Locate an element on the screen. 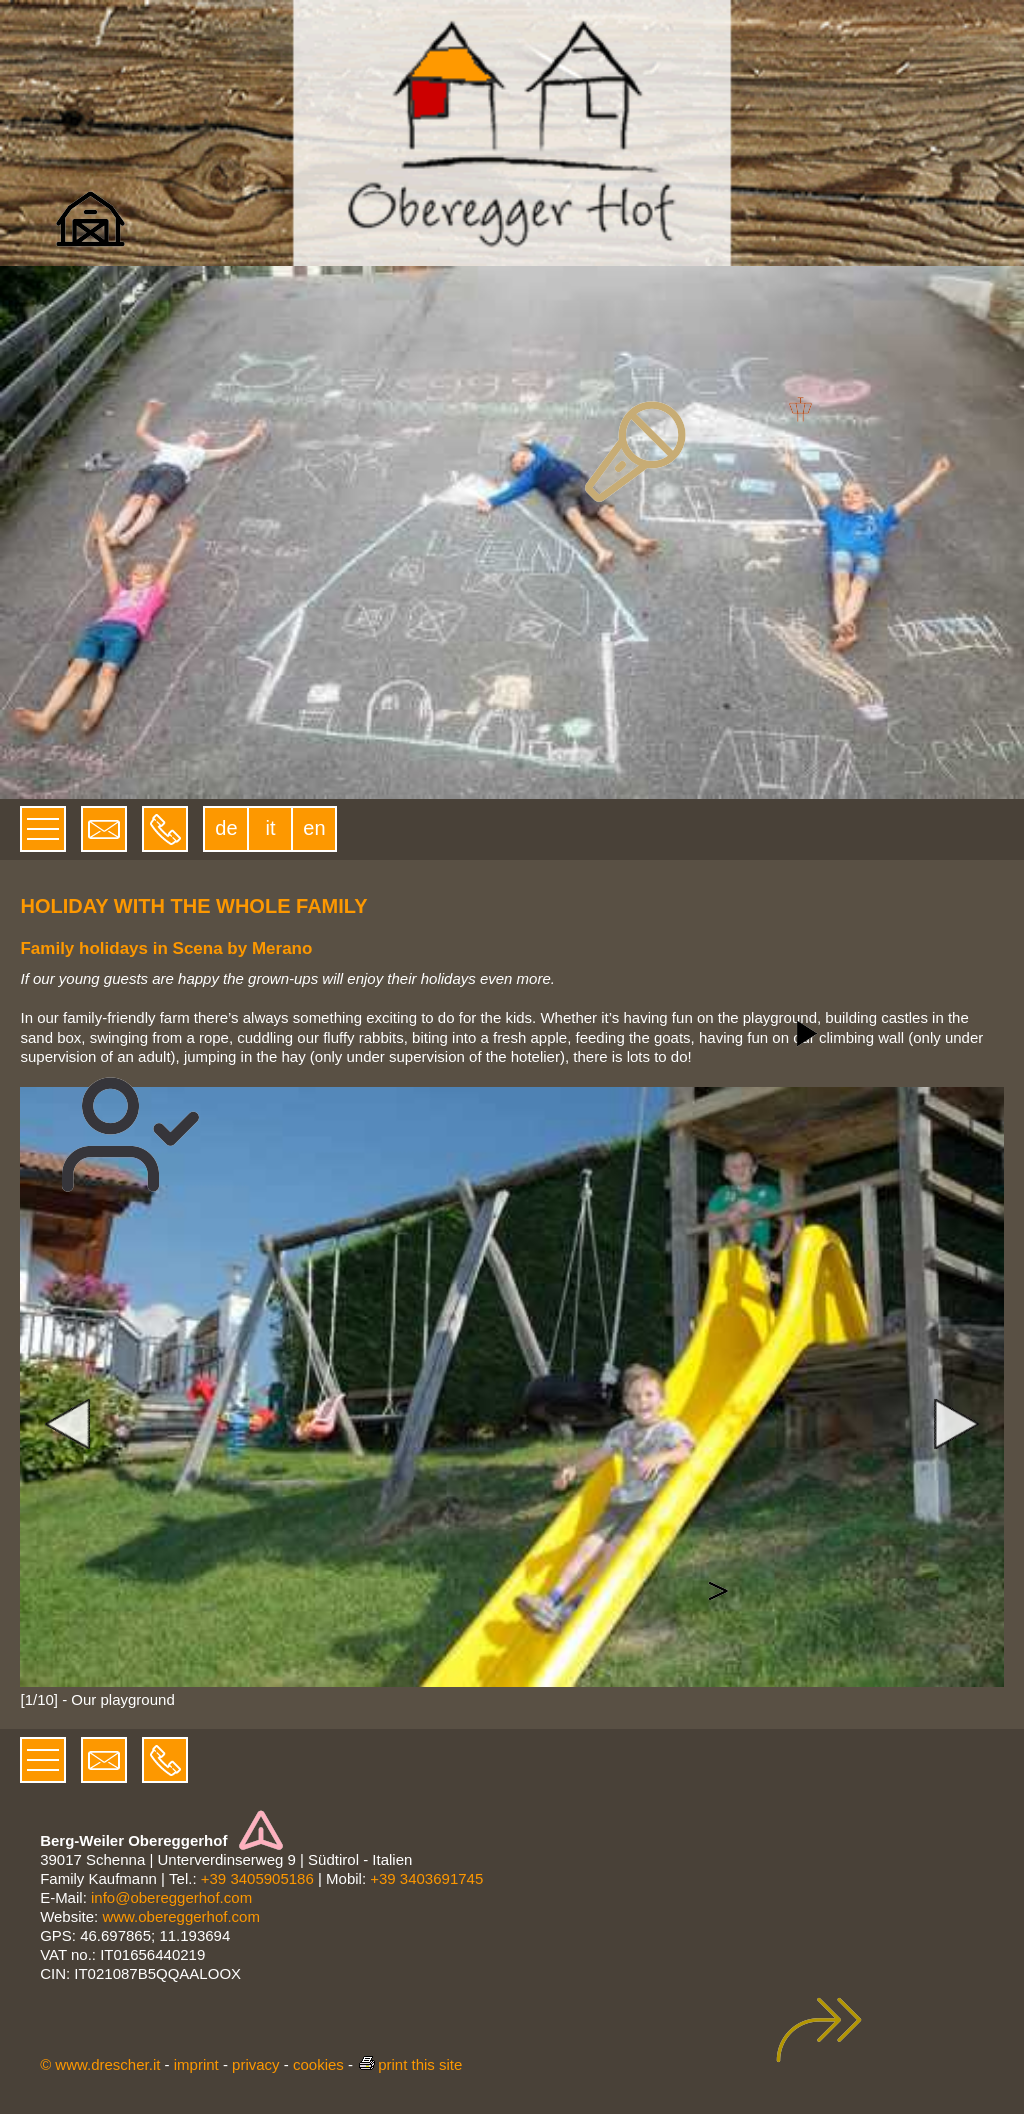 This screenshot has width=1024, height=2114. access air traffic control features is located at coordinates (800, 409).